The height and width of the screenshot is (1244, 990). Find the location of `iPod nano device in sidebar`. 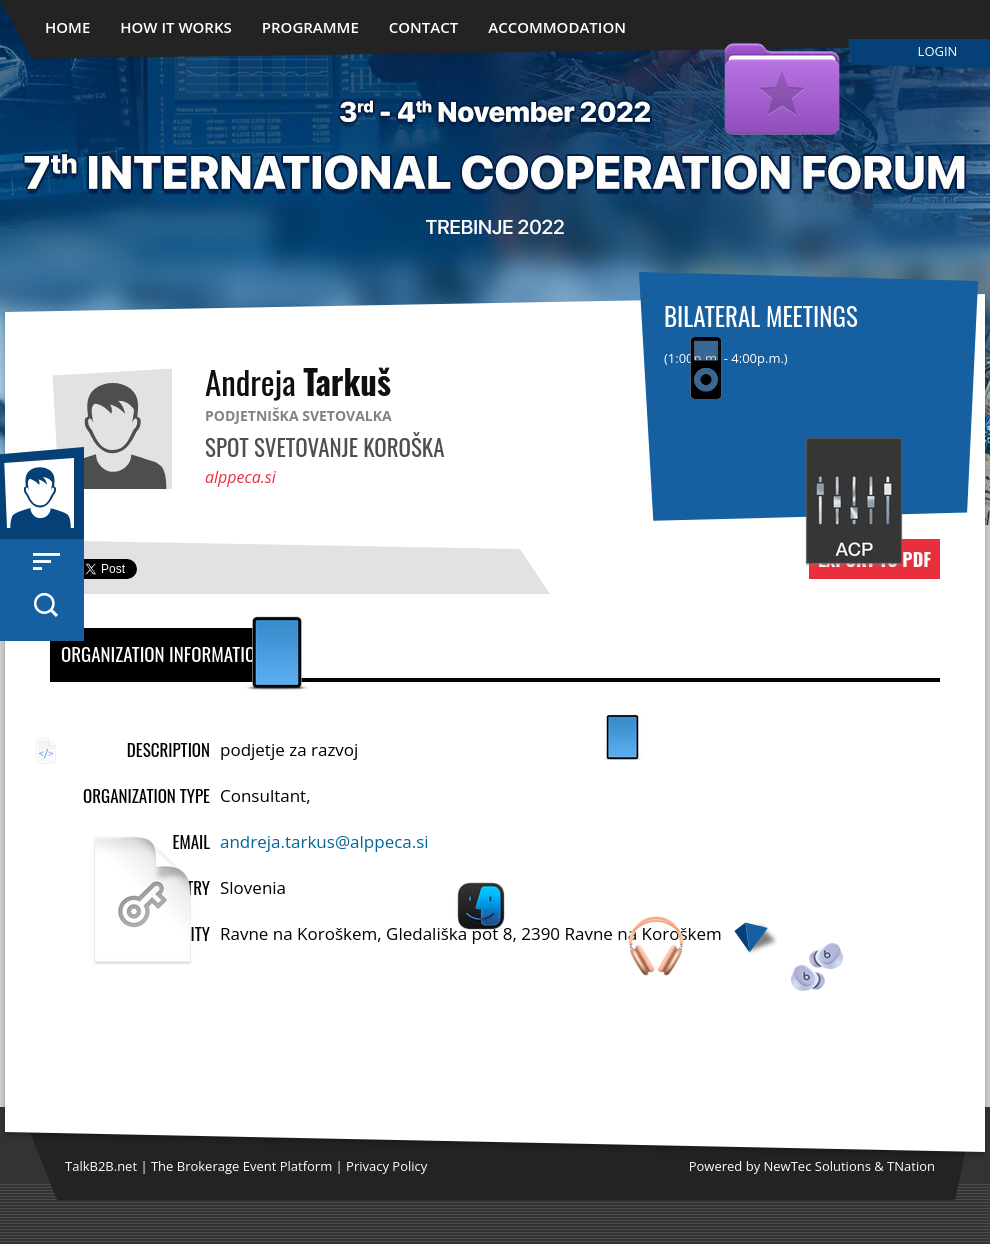

iPod nano device in sidebar is located at coordinates (706, 368).